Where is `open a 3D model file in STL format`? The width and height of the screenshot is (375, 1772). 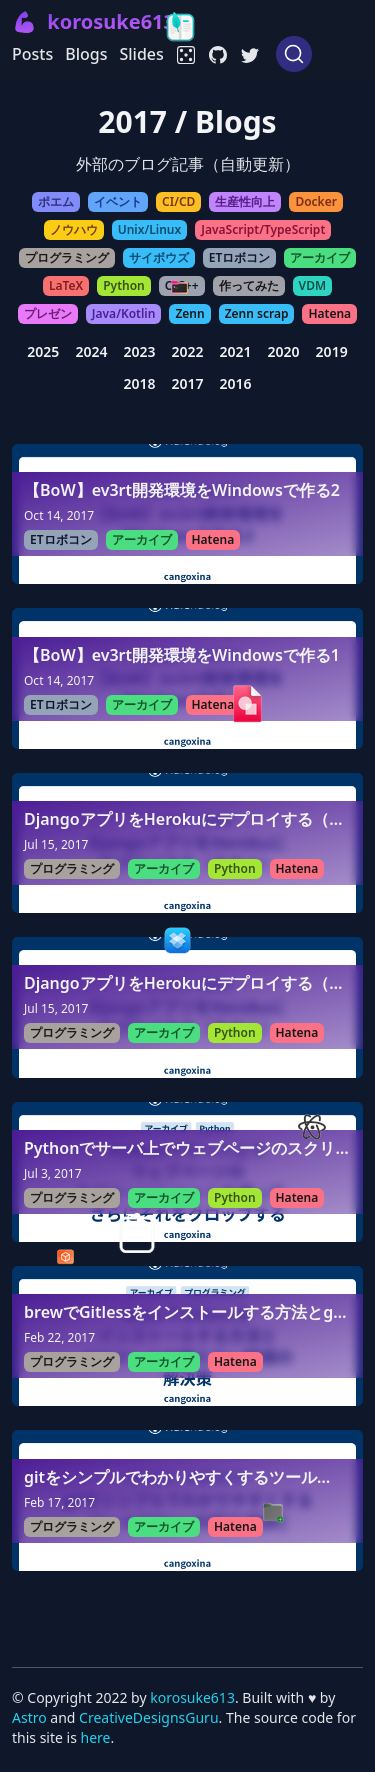 open a 3D model file in STL format is located at coordinates (65, 1256).